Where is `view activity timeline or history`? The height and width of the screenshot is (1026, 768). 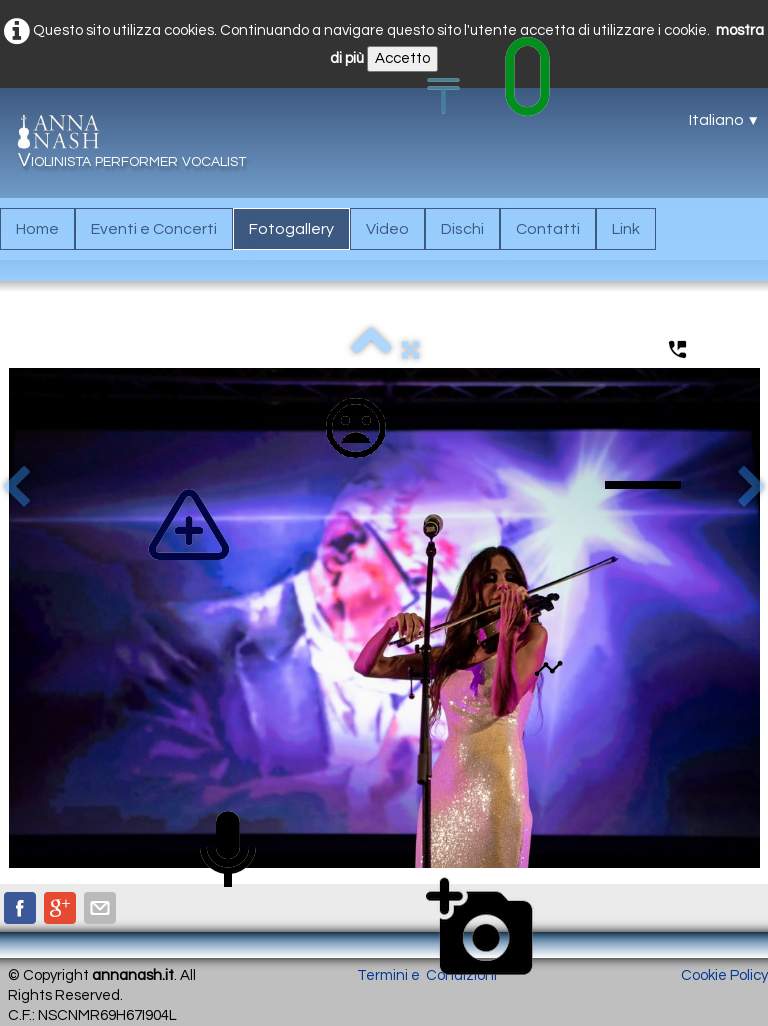
view activity timeline or history is located at coordinates (548, 668).